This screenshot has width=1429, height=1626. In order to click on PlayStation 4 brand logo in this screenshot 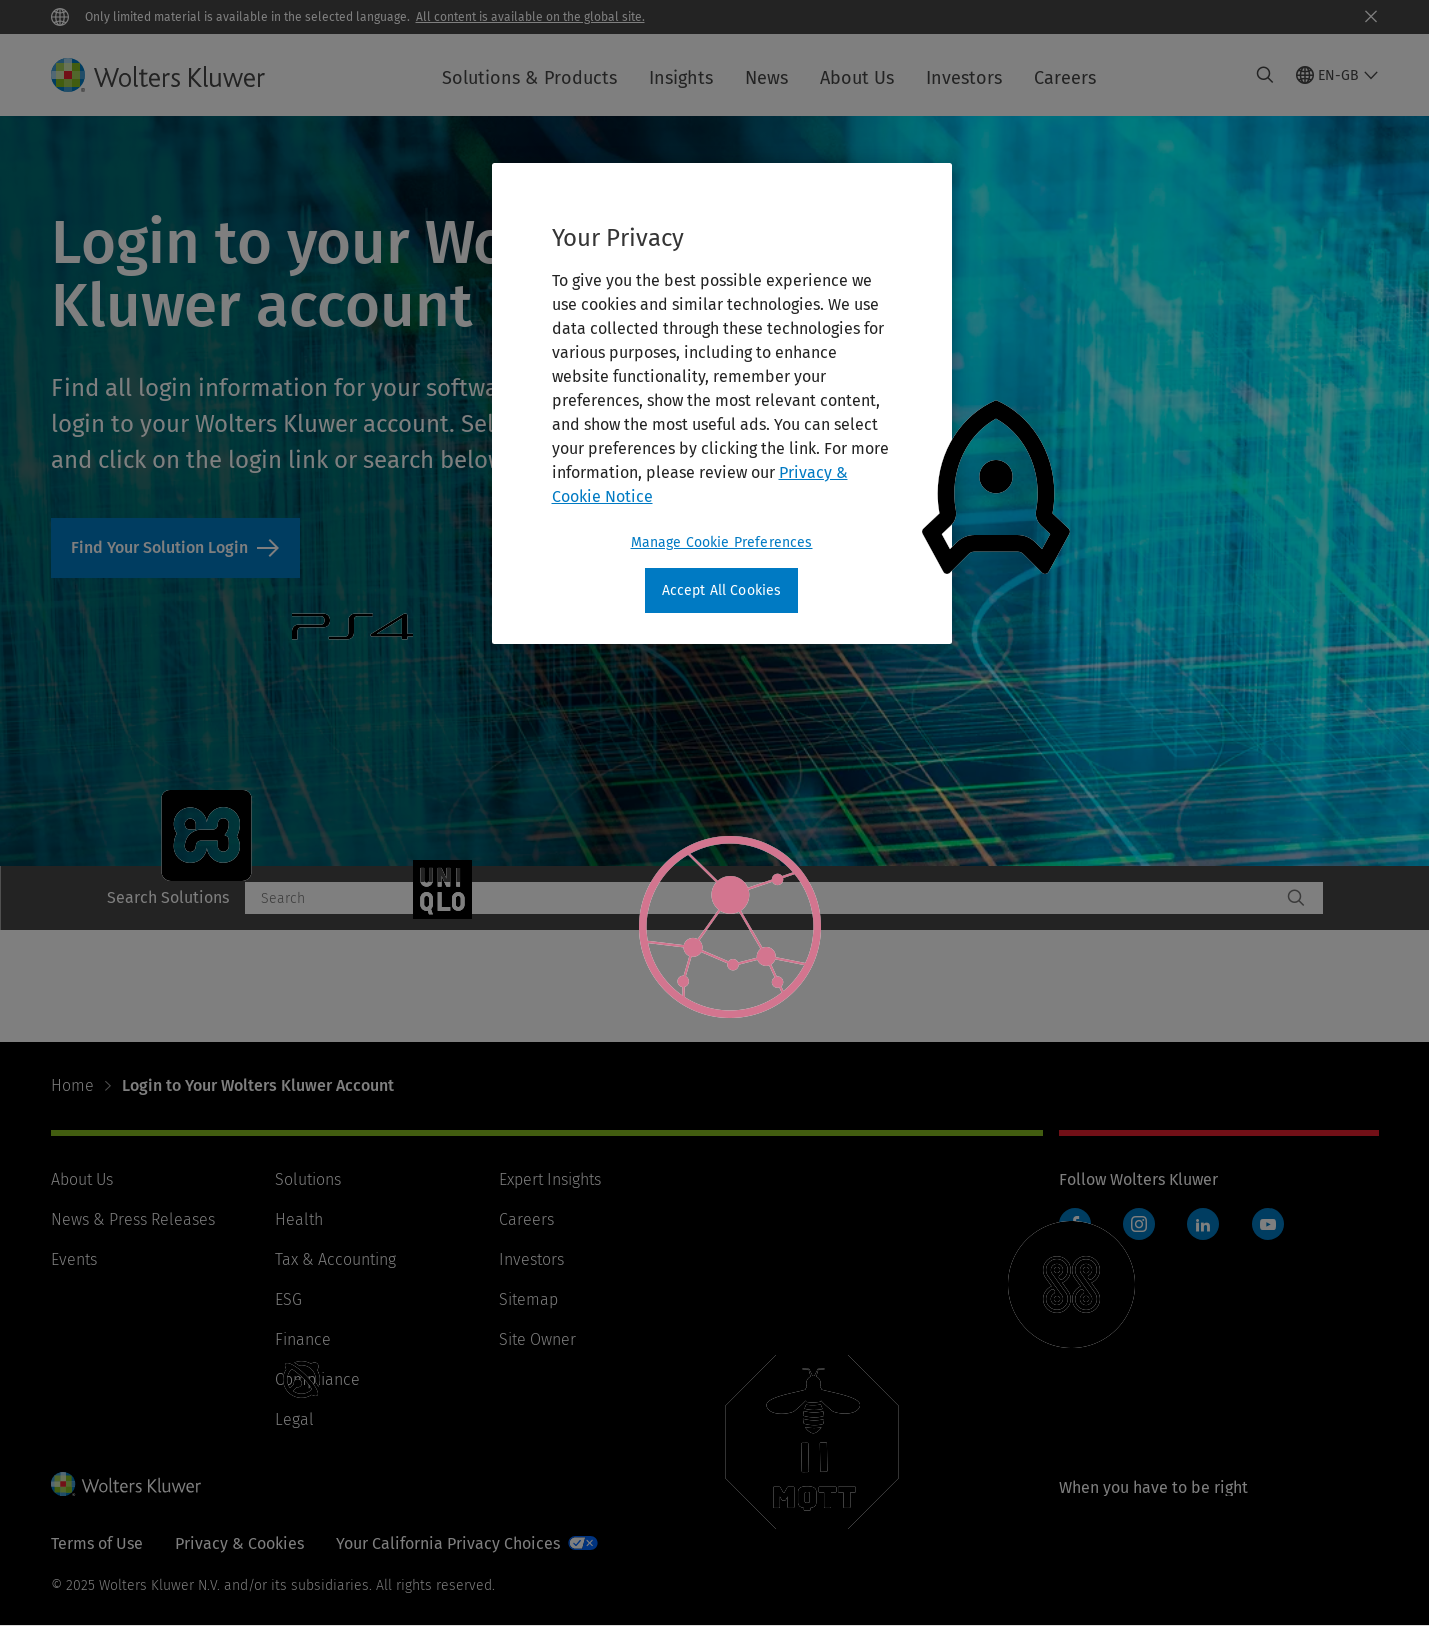, I will do `click(352, 626)`.